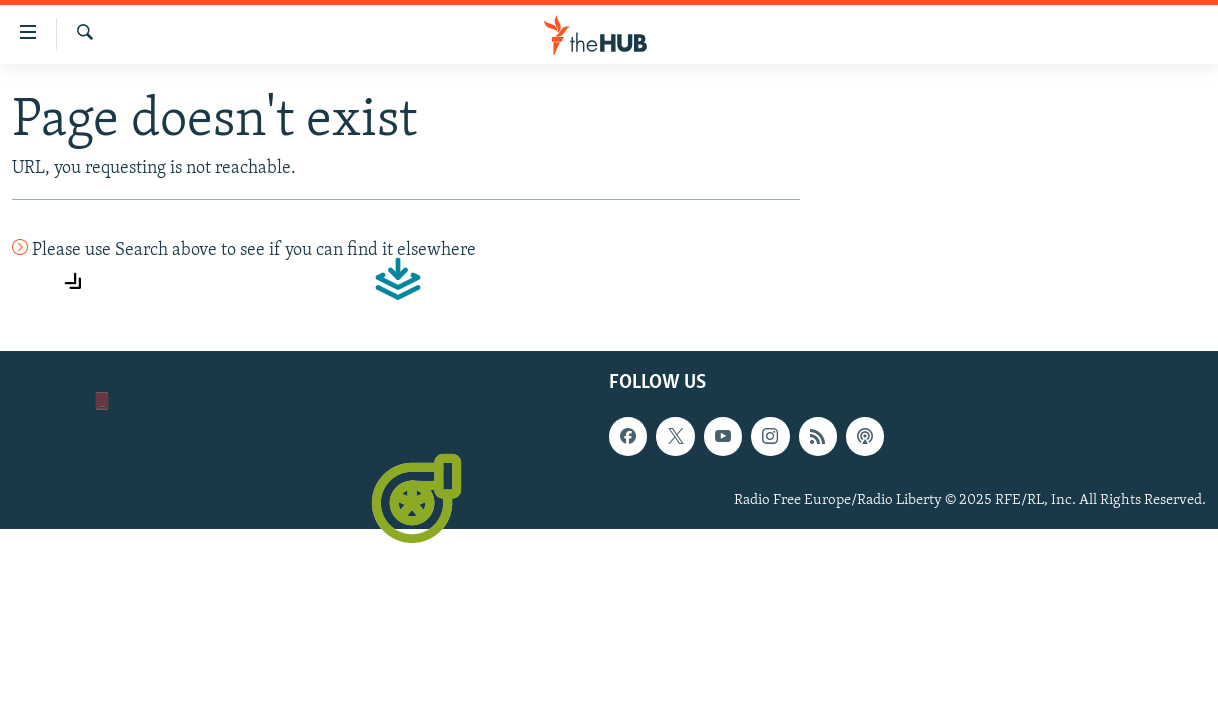  Describe the element at coordinates (102, 401) in the screenshot. I see `indicates mobile device or smartphone` at that location.